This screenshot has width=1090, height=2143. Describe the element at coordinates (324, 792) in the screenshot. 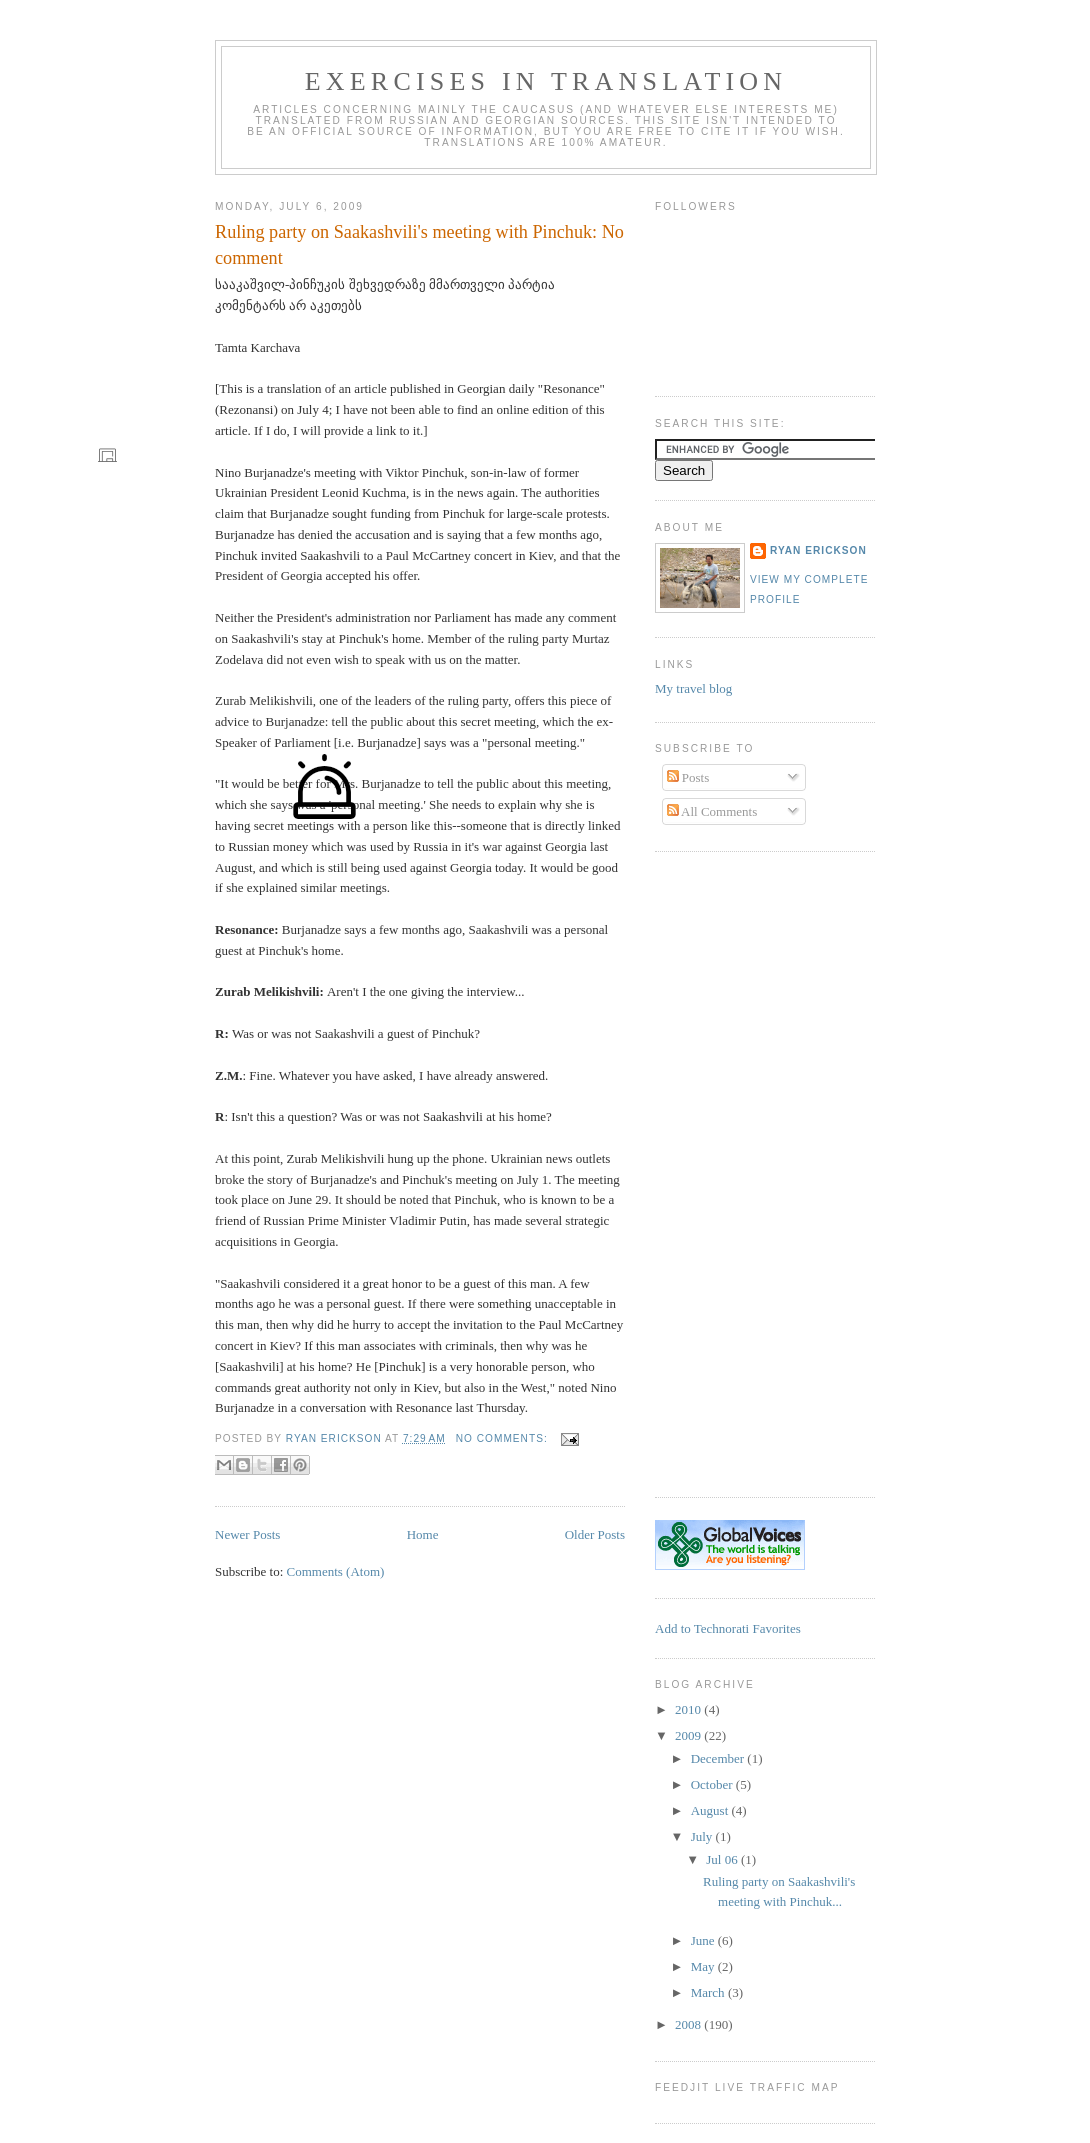

I see `indicates an active alert or warning` at that location.